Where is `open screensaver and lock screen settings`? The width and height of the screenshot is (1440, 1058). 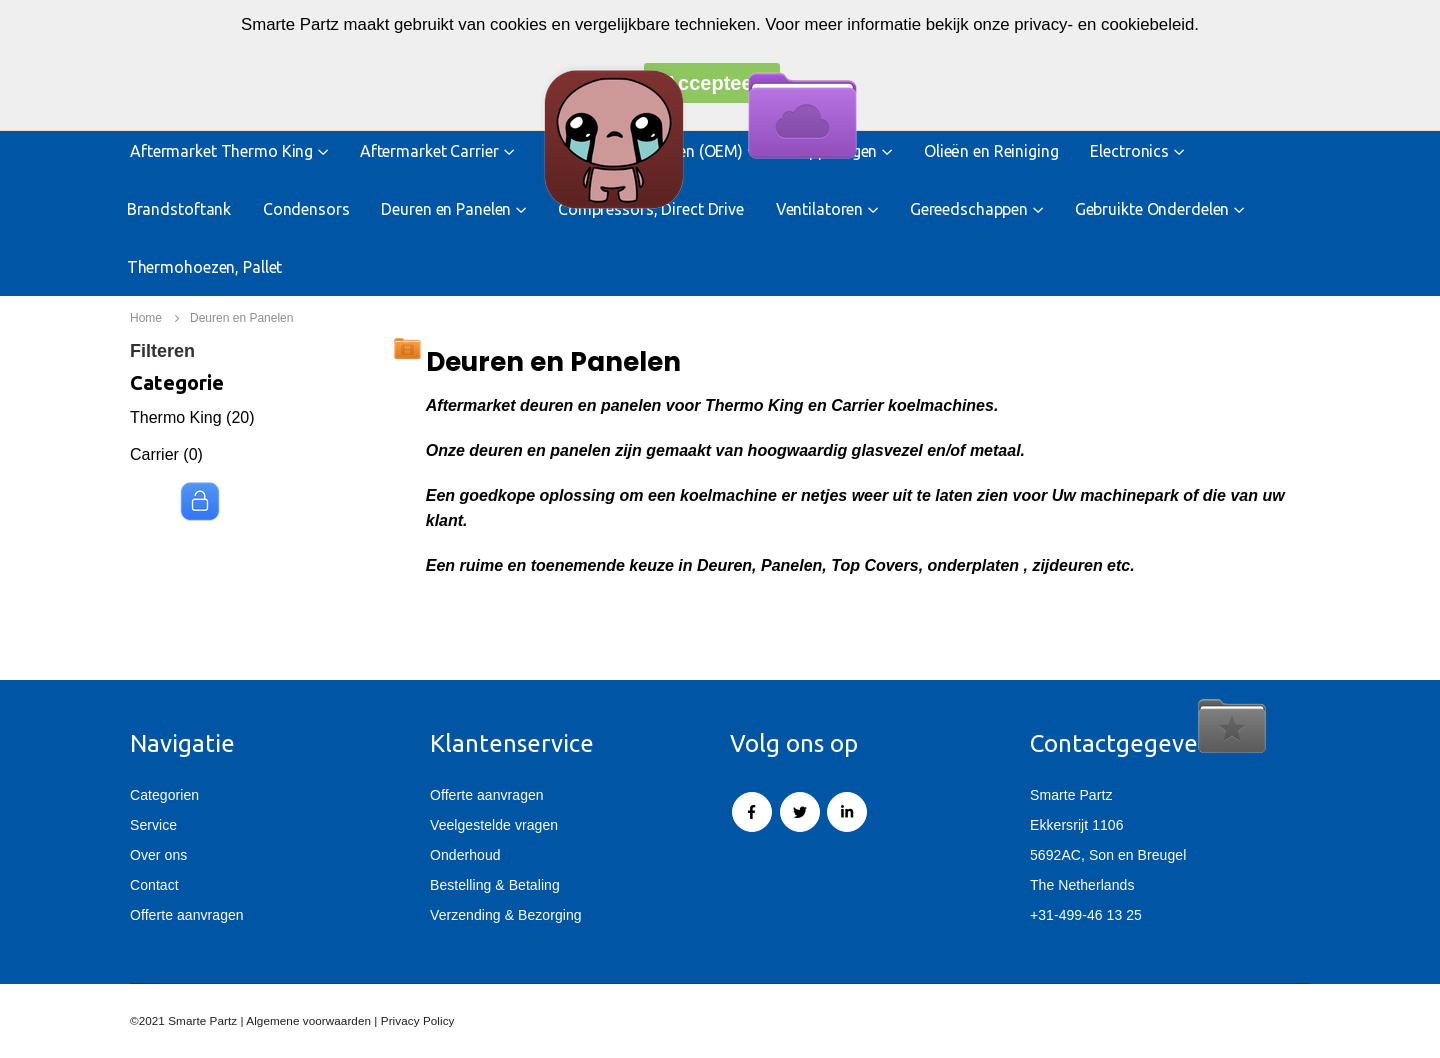 open screensaver and lock screen settings is located at coordinates (200, 502).